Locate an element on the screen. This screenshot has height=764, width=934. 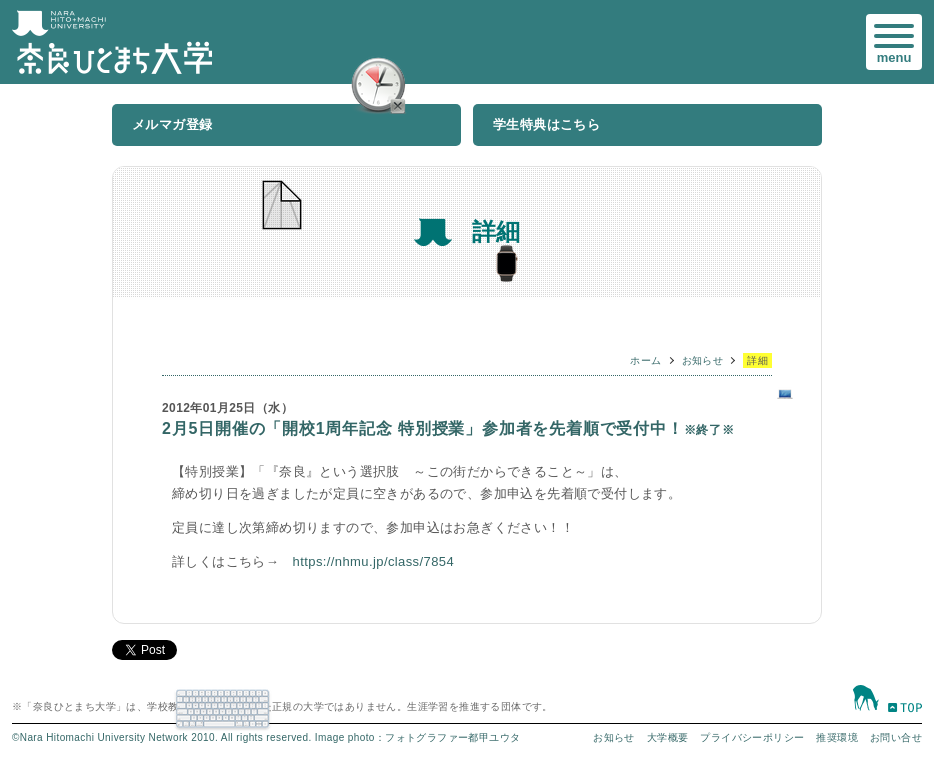
represents a macbook pro device in system settings is located at coordinates (785, 394).